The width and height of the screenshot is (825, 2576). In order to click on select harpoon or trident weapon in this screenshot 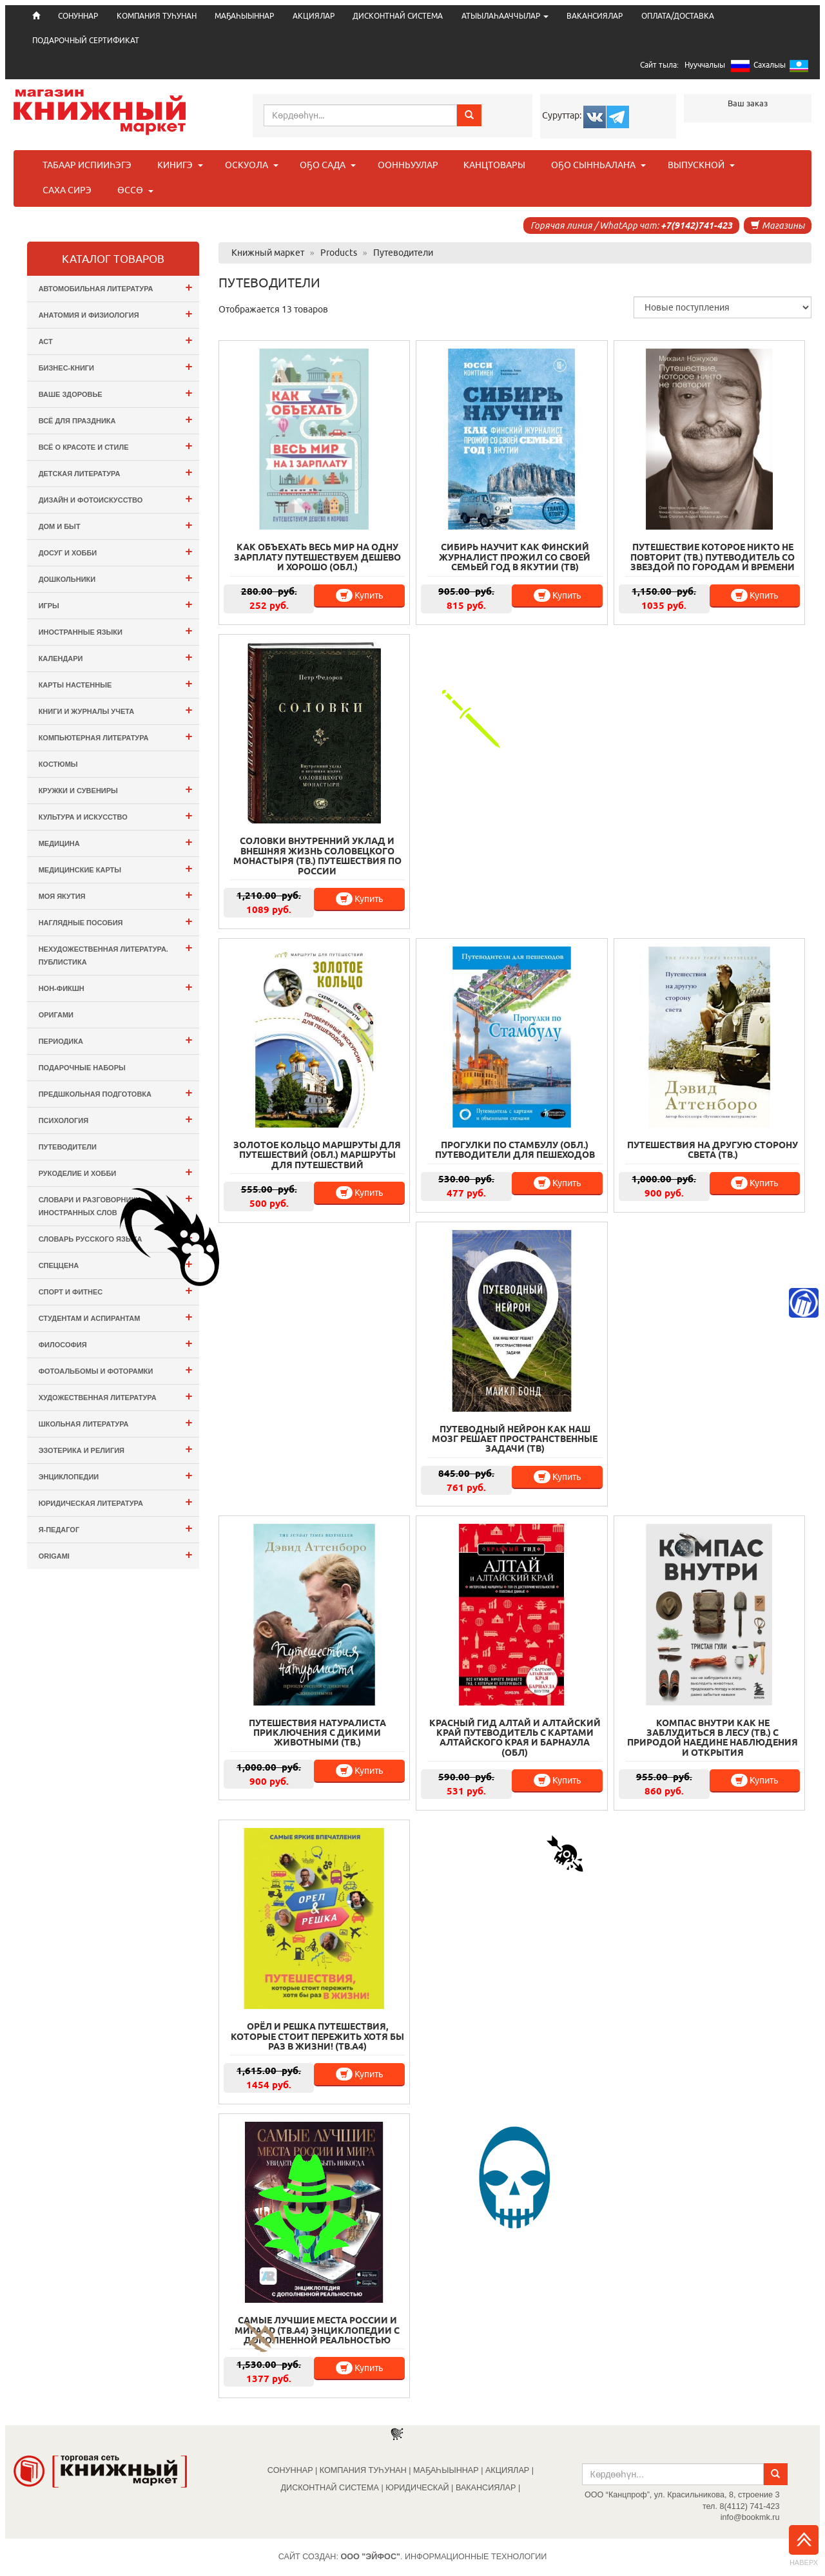, I will do `click(260, 2337)`.